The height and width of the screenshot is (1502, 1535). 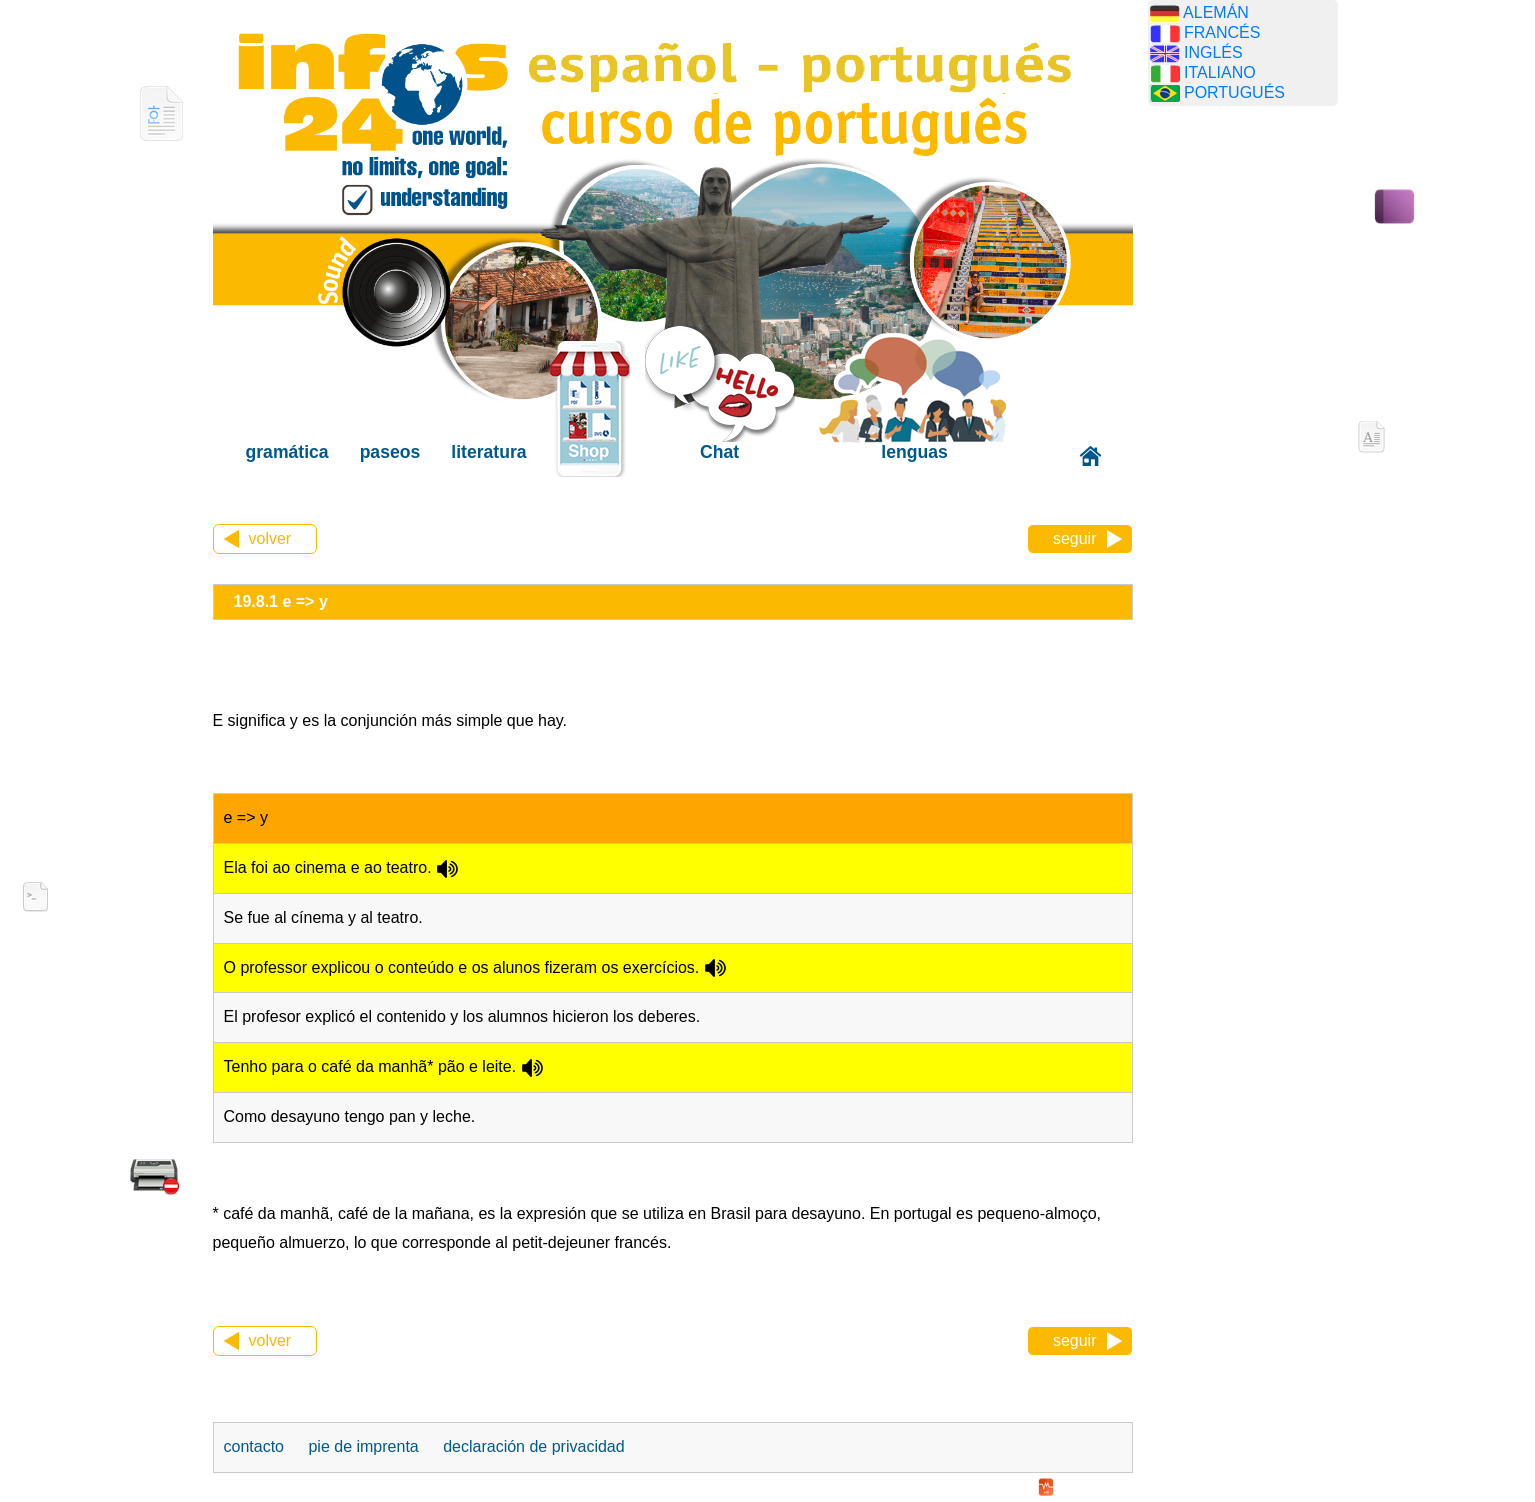 I want to click on indicates a printer error or malfunction, so click(x=154, y=1174).